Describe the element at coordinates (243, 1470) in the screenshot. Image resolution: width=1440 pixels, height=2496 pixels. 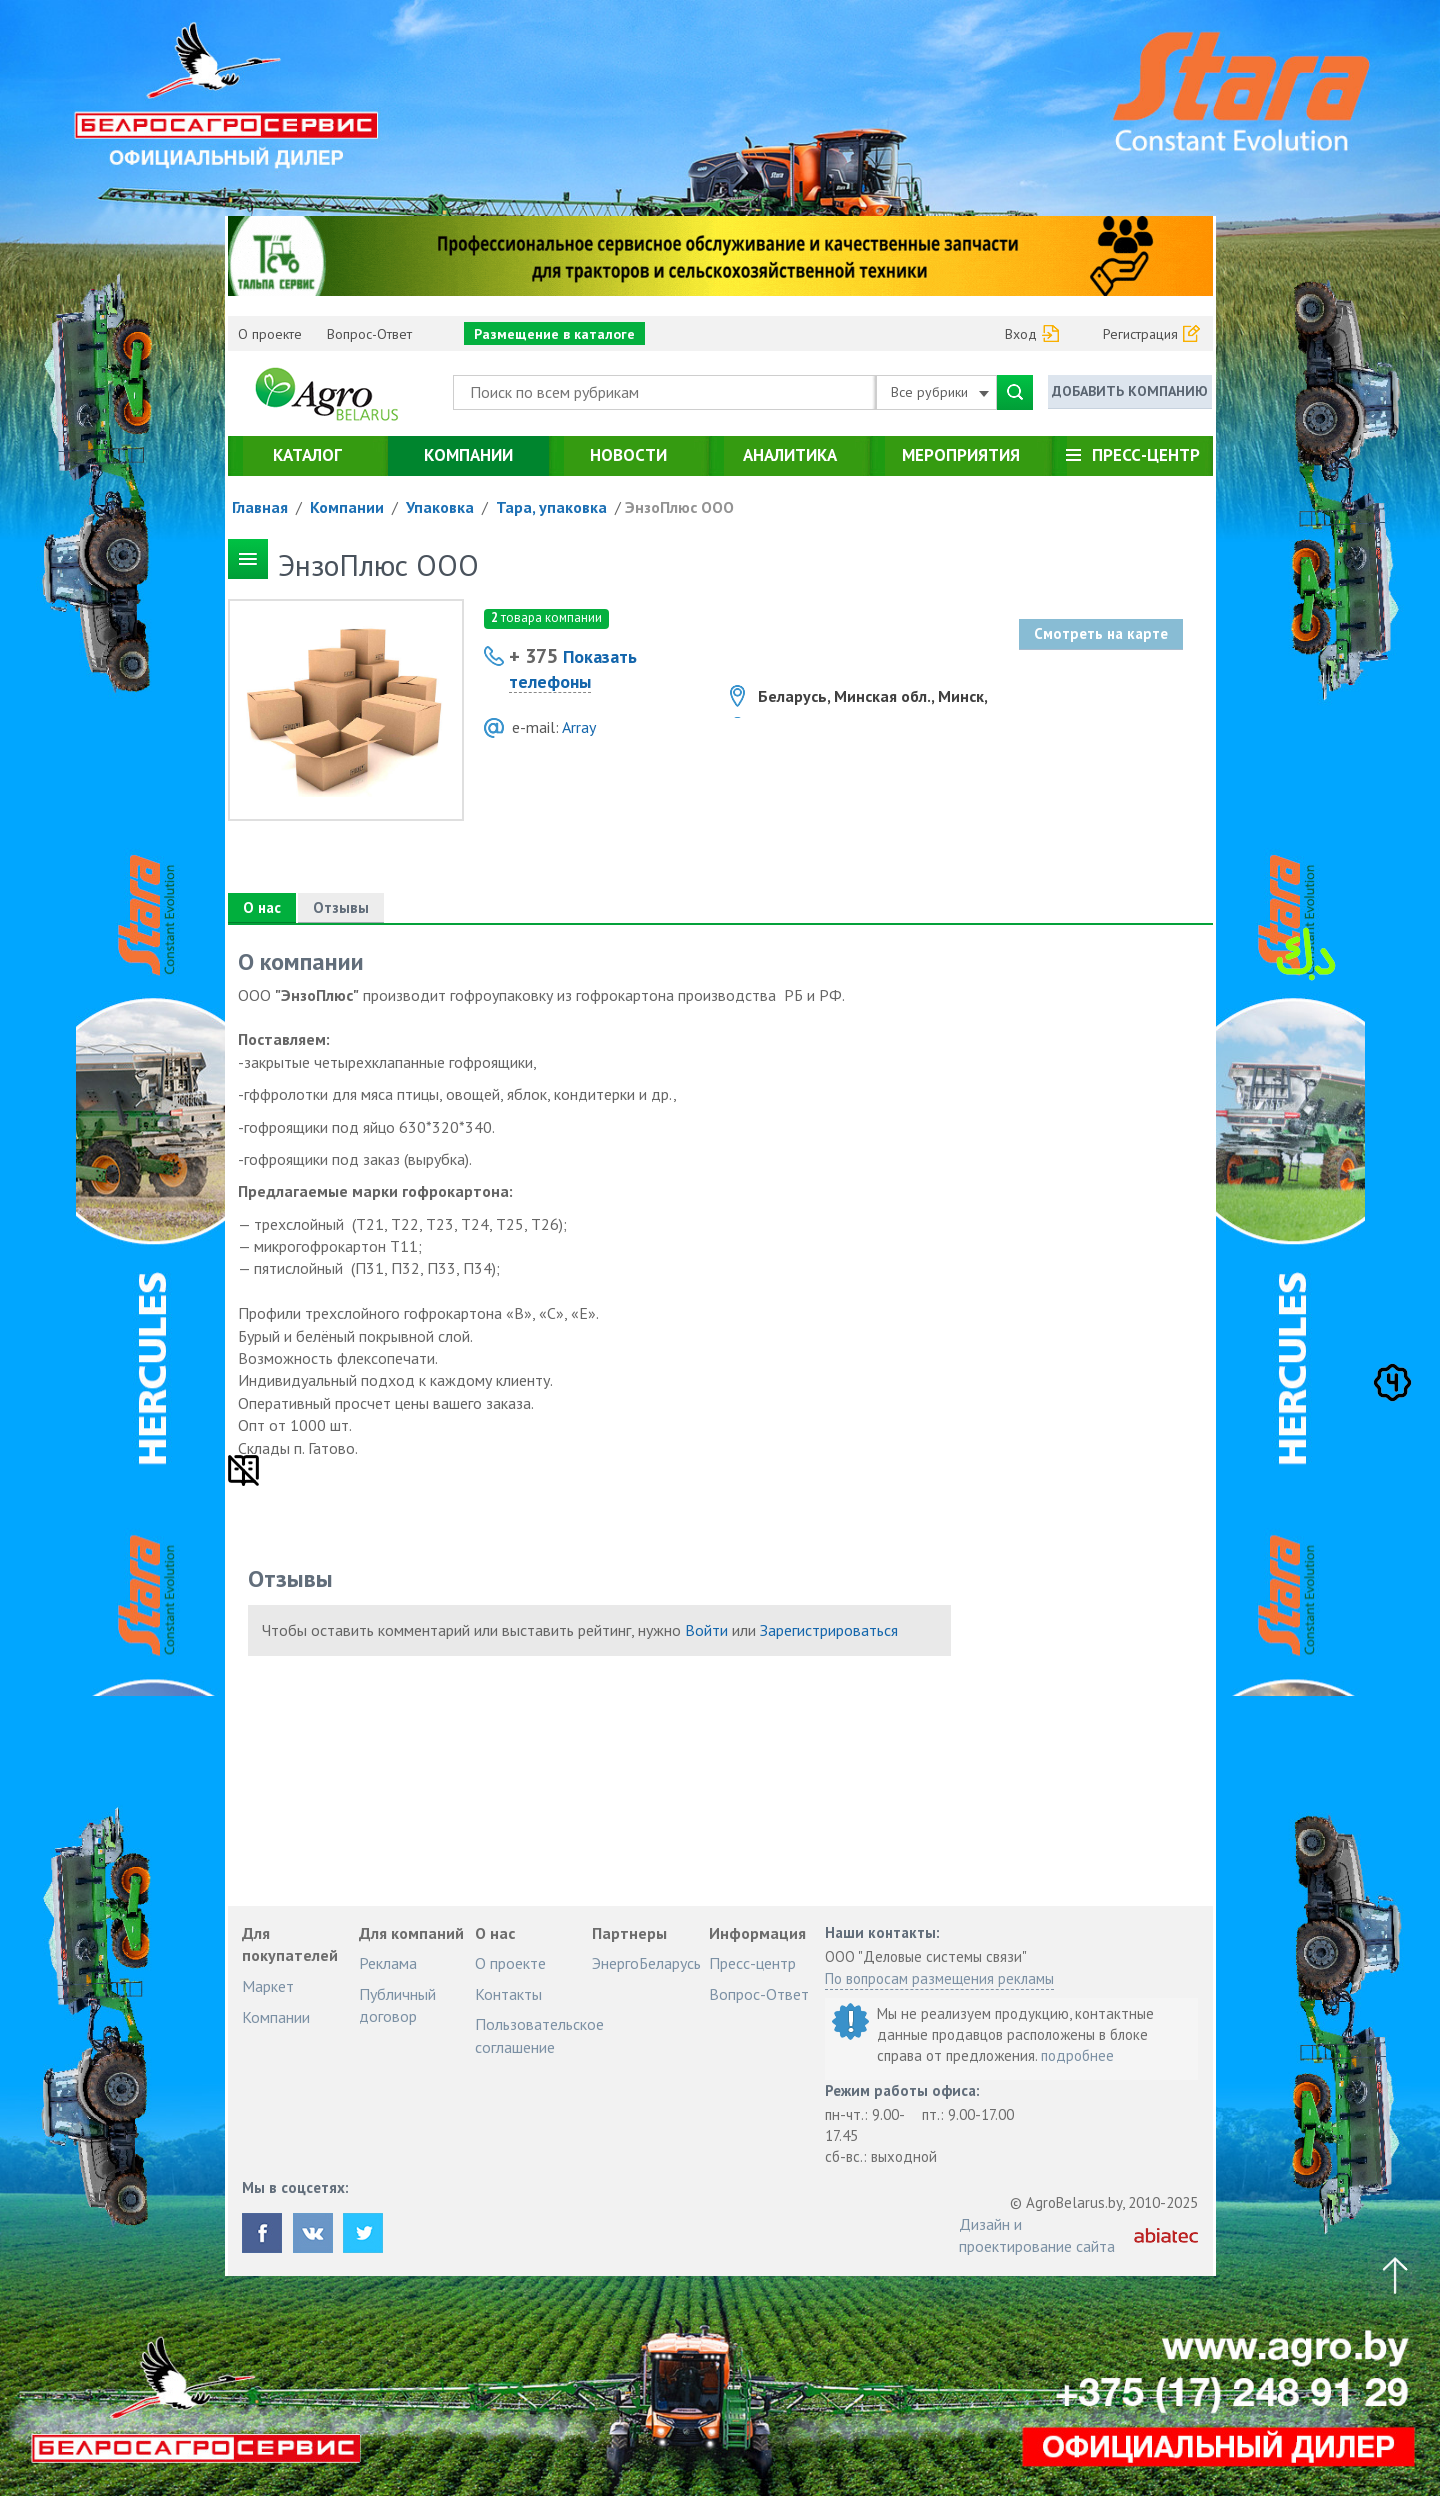
I see `disable vocabulary or dictionary feature` at that location.